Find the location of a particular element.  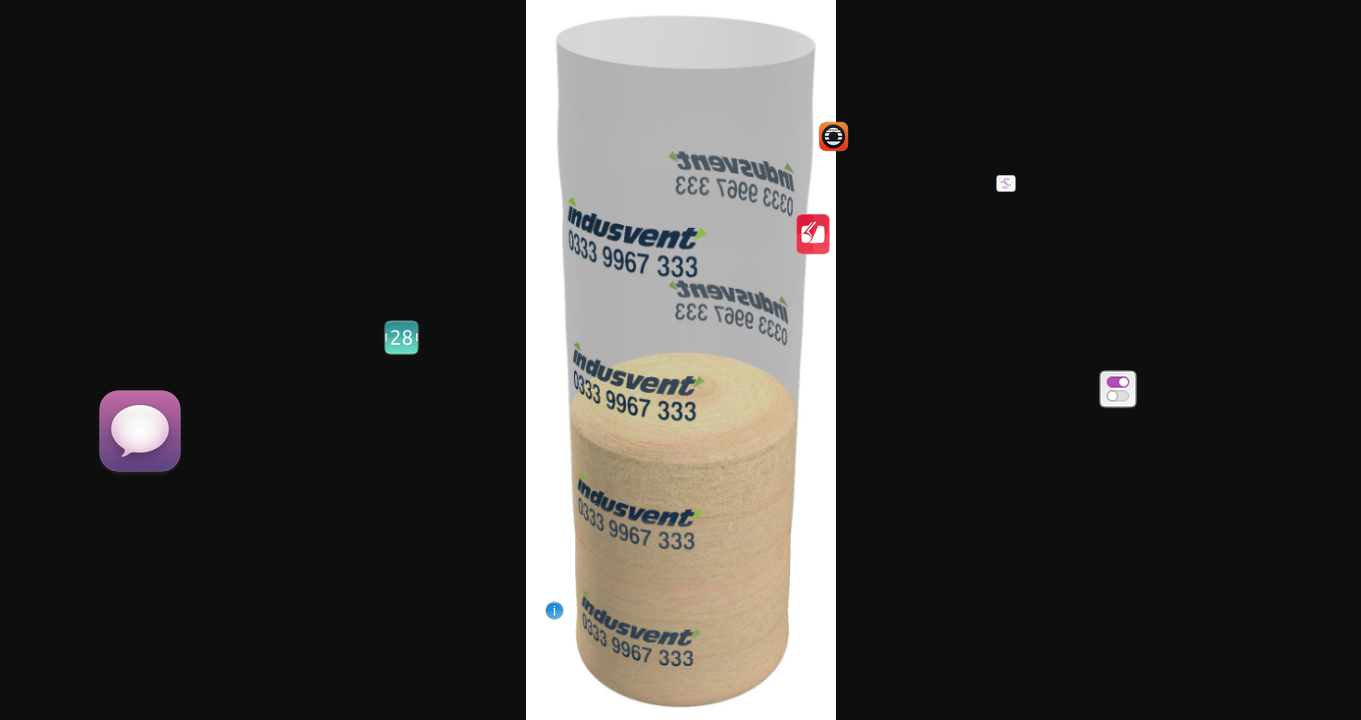

launch aperture desk job game is located at coordinates (833, 136).